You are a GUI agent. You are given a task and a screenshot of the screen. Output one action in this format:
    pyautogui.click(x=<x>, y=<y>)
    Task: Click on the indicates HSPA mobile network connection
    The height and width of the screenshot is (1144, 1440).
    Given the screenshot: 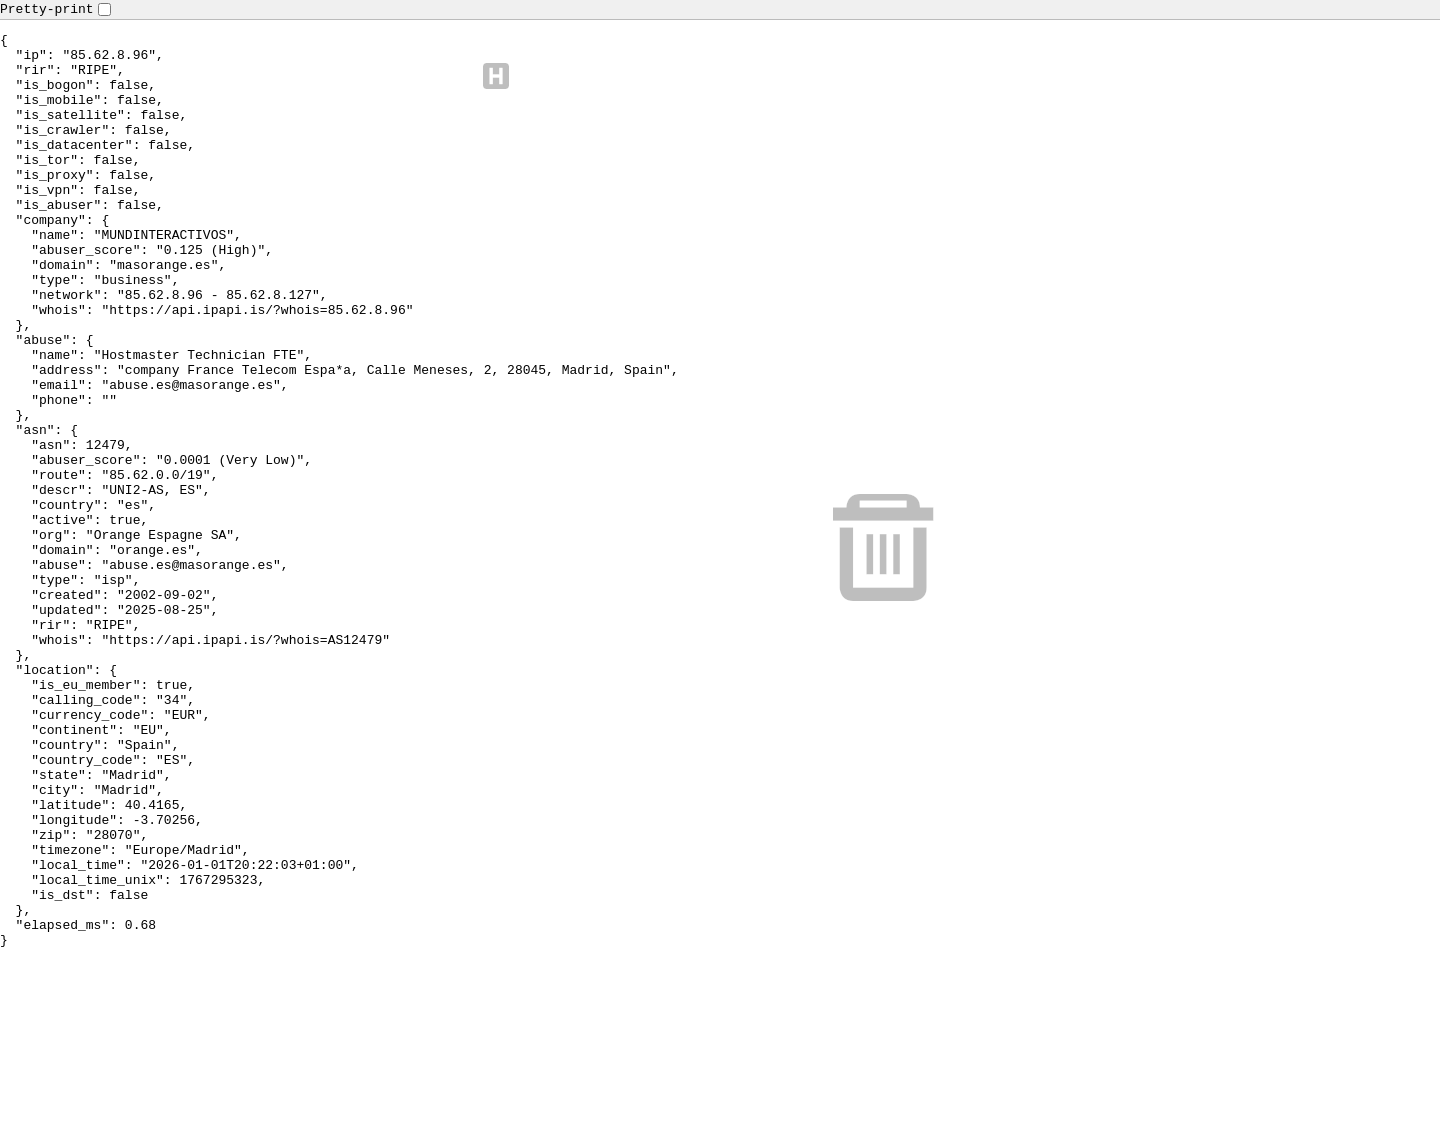 What is the action you would take?
    pyautogui.click(x=496, y=76)
    